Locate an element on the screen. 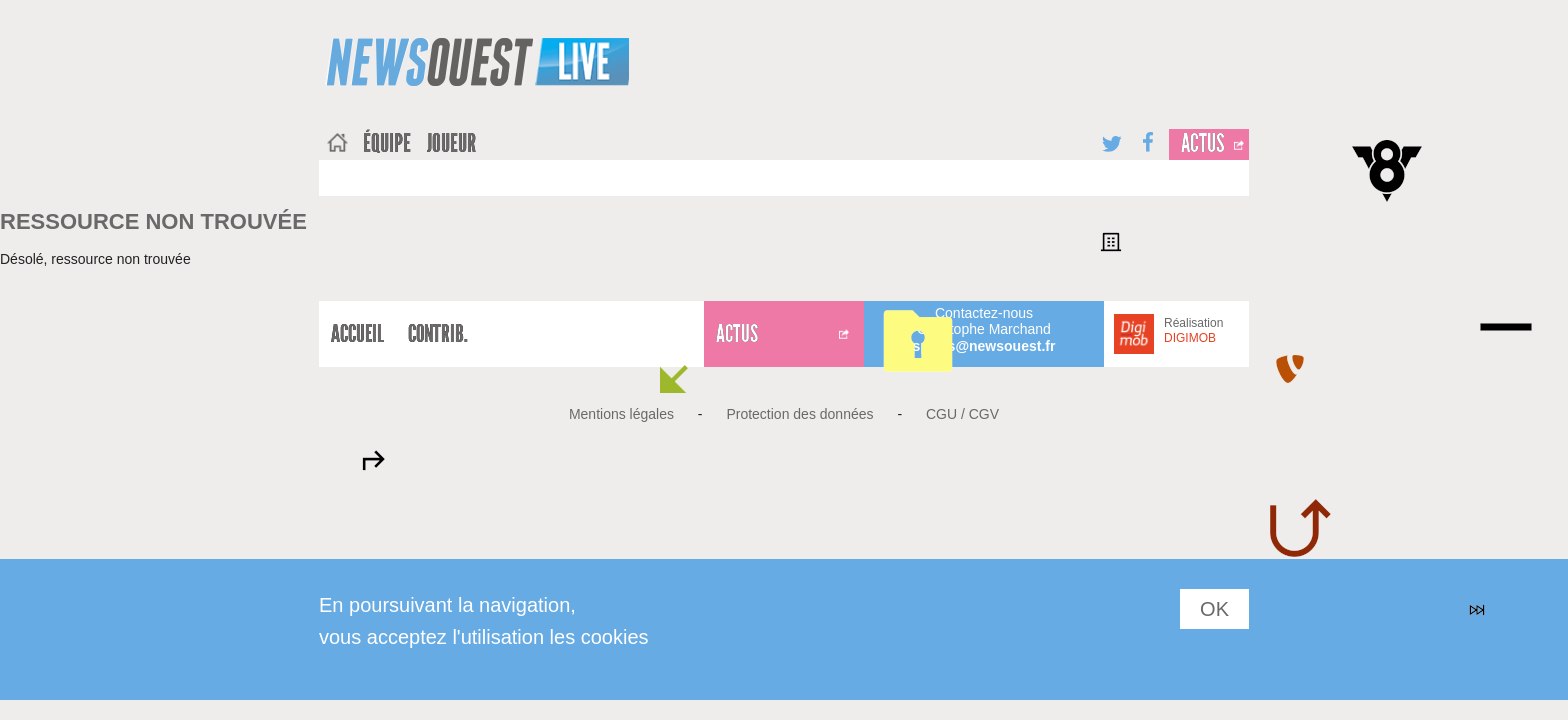 This screenshot has height=720, width=1568. redo or repeat last action is located at coordinates (1297, 529).